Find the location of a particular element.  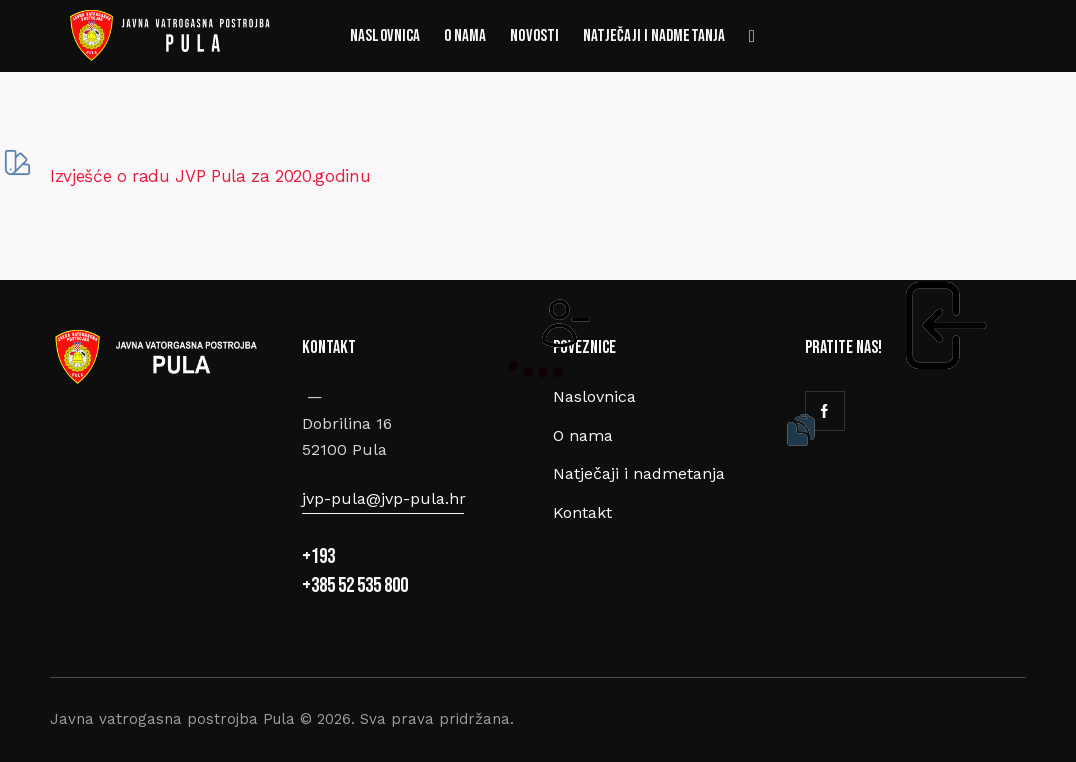

remove a user or contact is located at coordinates (563, 323).